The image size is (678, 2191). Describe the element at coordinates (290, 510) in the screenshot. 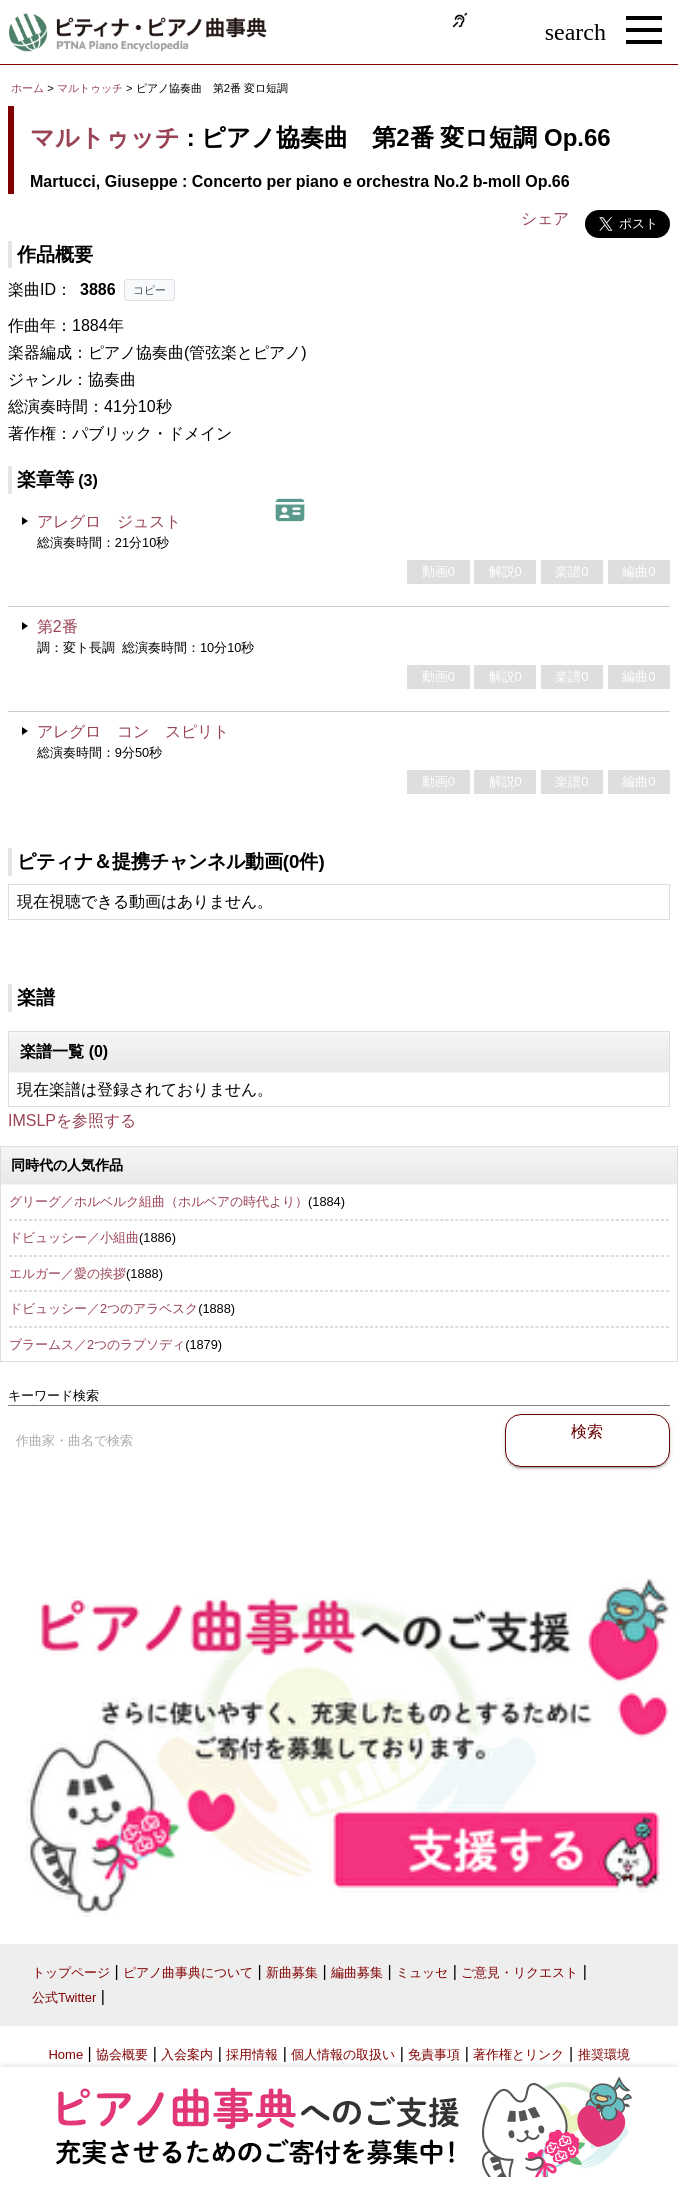

I see `view your profile or identity information` at that location.